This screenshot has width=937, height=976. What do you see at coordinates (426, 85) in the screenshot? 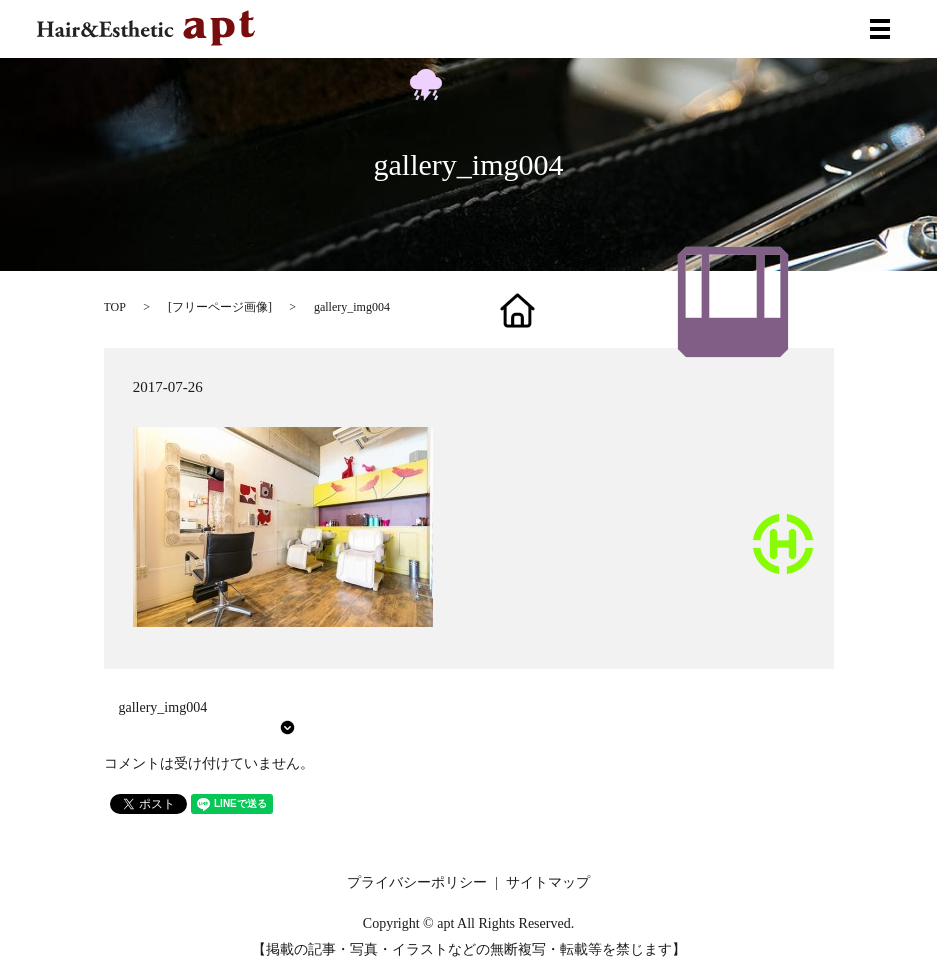
I see `indicates thunderstorm weather conditions` at bounding box center [426, 85].